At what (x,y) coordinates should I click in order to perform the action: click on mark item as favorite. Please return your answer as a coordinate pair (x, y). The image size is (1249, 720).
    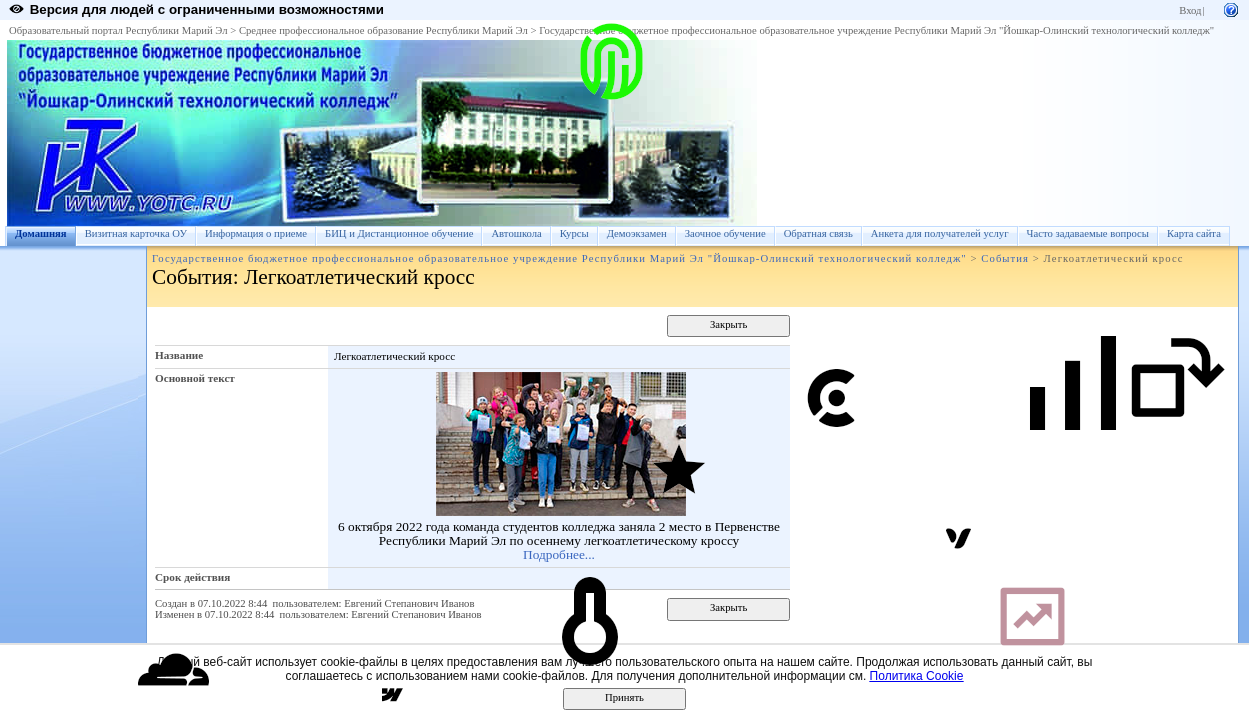
    Looking at the image, I should click on (679, 470).